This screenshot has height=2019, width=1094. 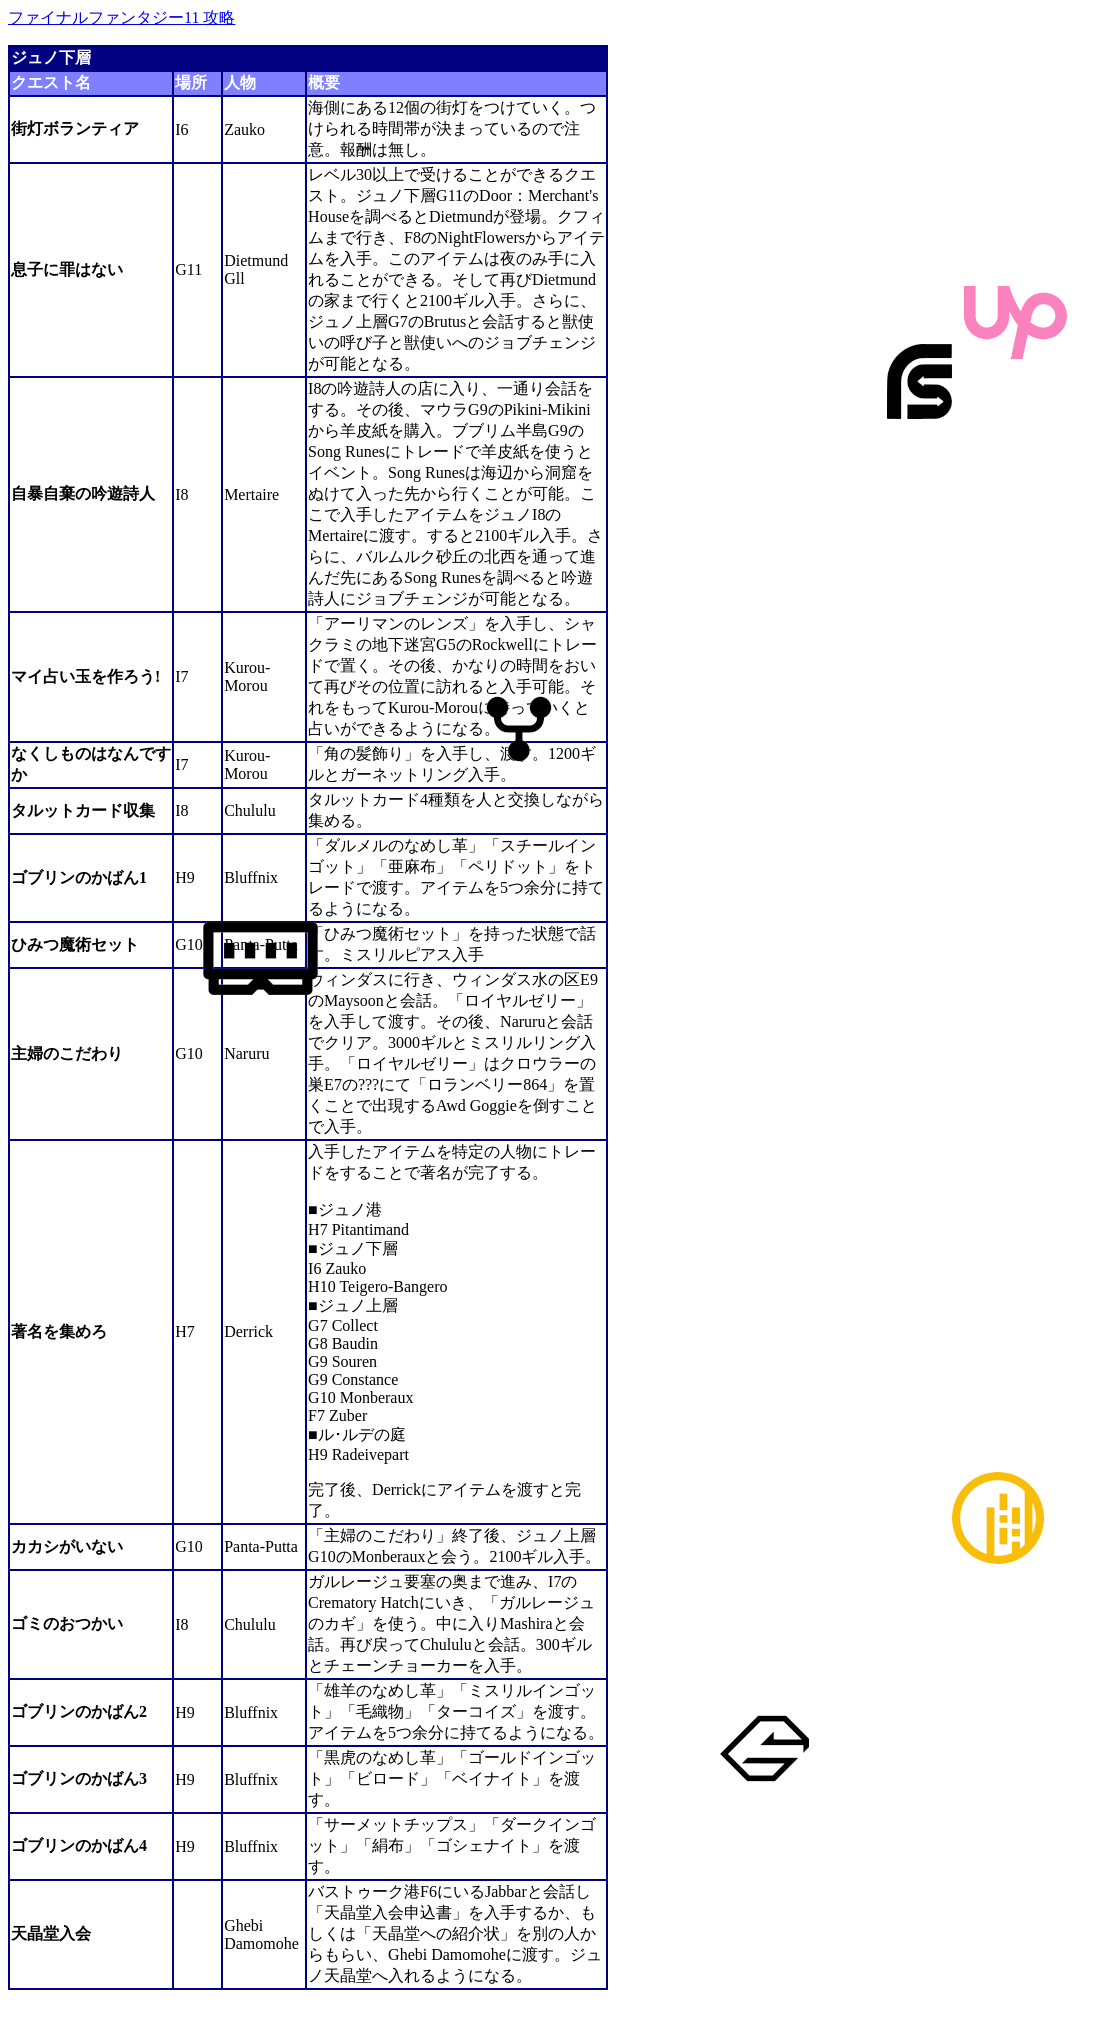 What do you see at coordinates (1015, 322) in the screenshot?
I see `open the Upwork app` at bounding box center [1015, 322].